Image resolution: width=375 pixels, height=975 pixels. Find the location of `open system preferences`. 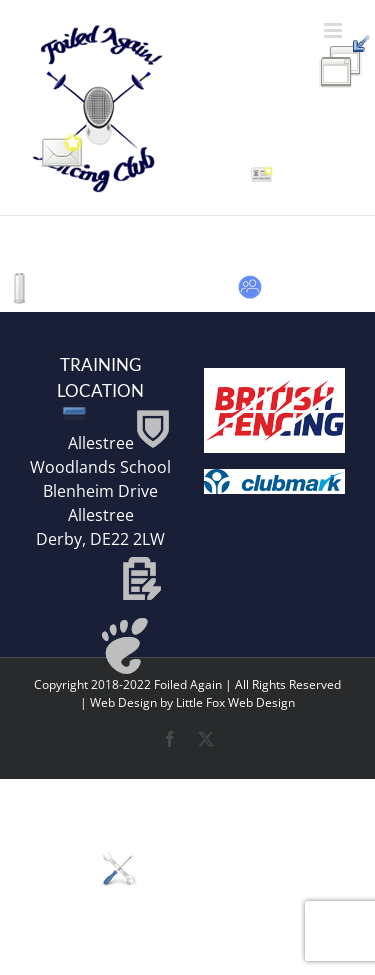

open system preferences is located at coordinates (119, 869).